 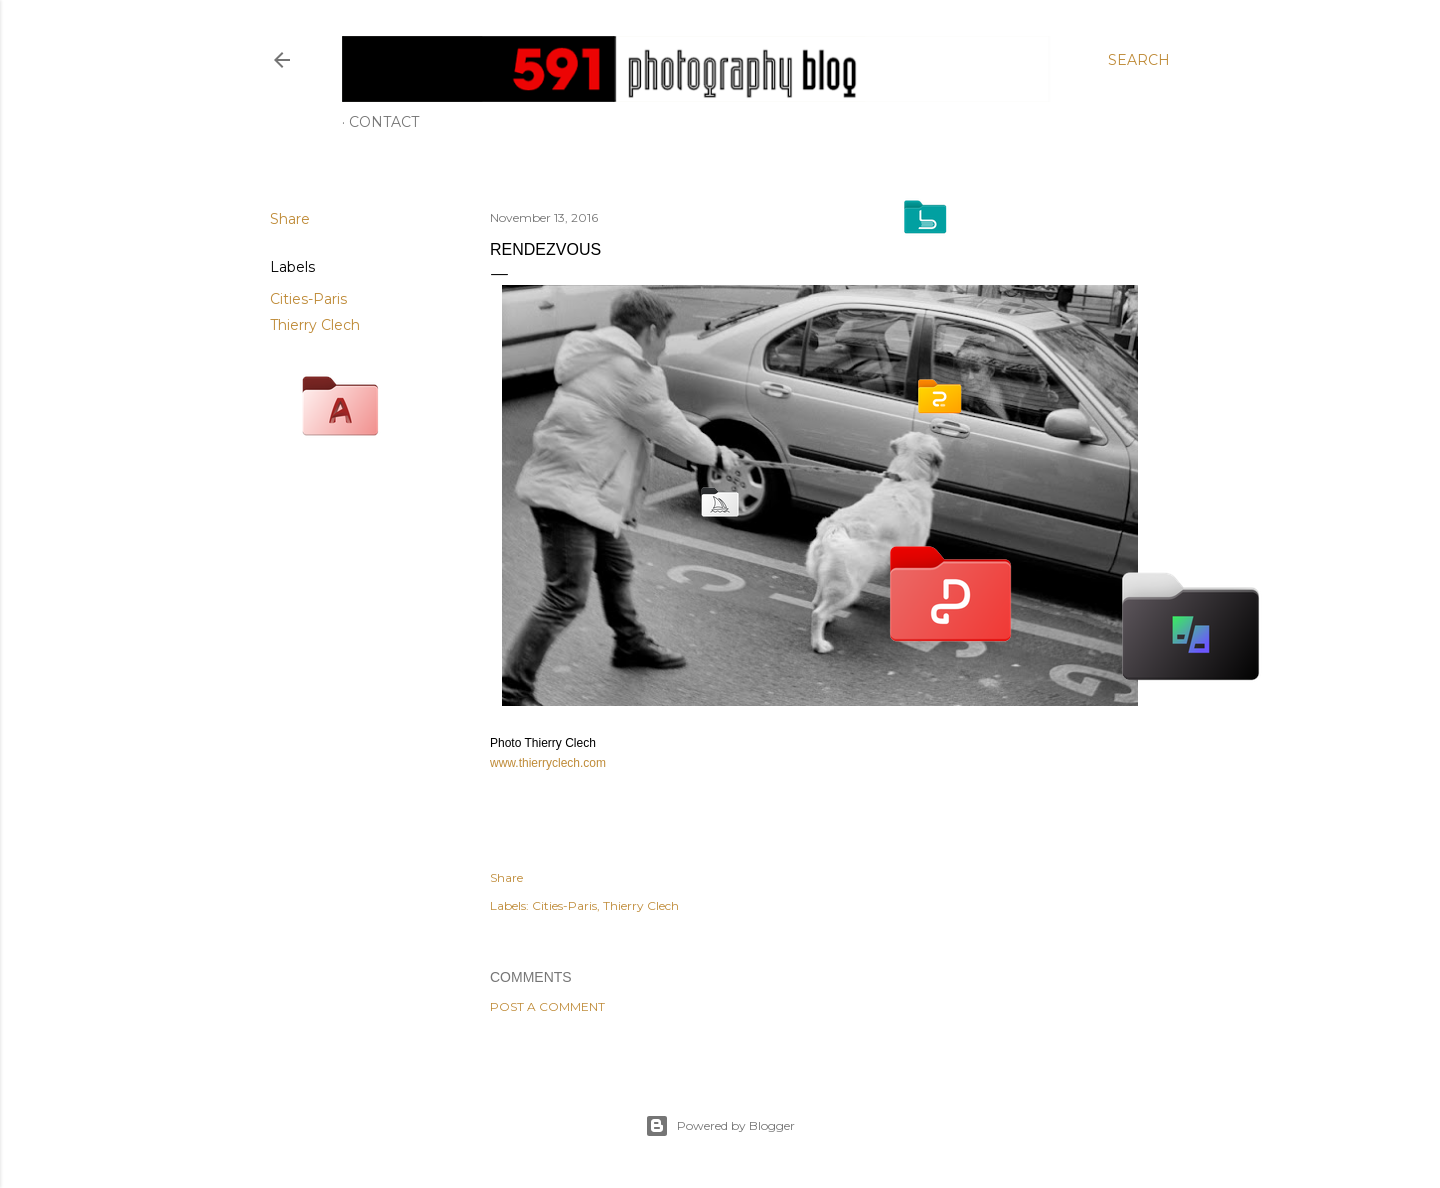 What do you see at coordinates (939, 397) in the screenshot?
I see `open wondershare edrawproj project files folder` at bounding box center [939, 397].